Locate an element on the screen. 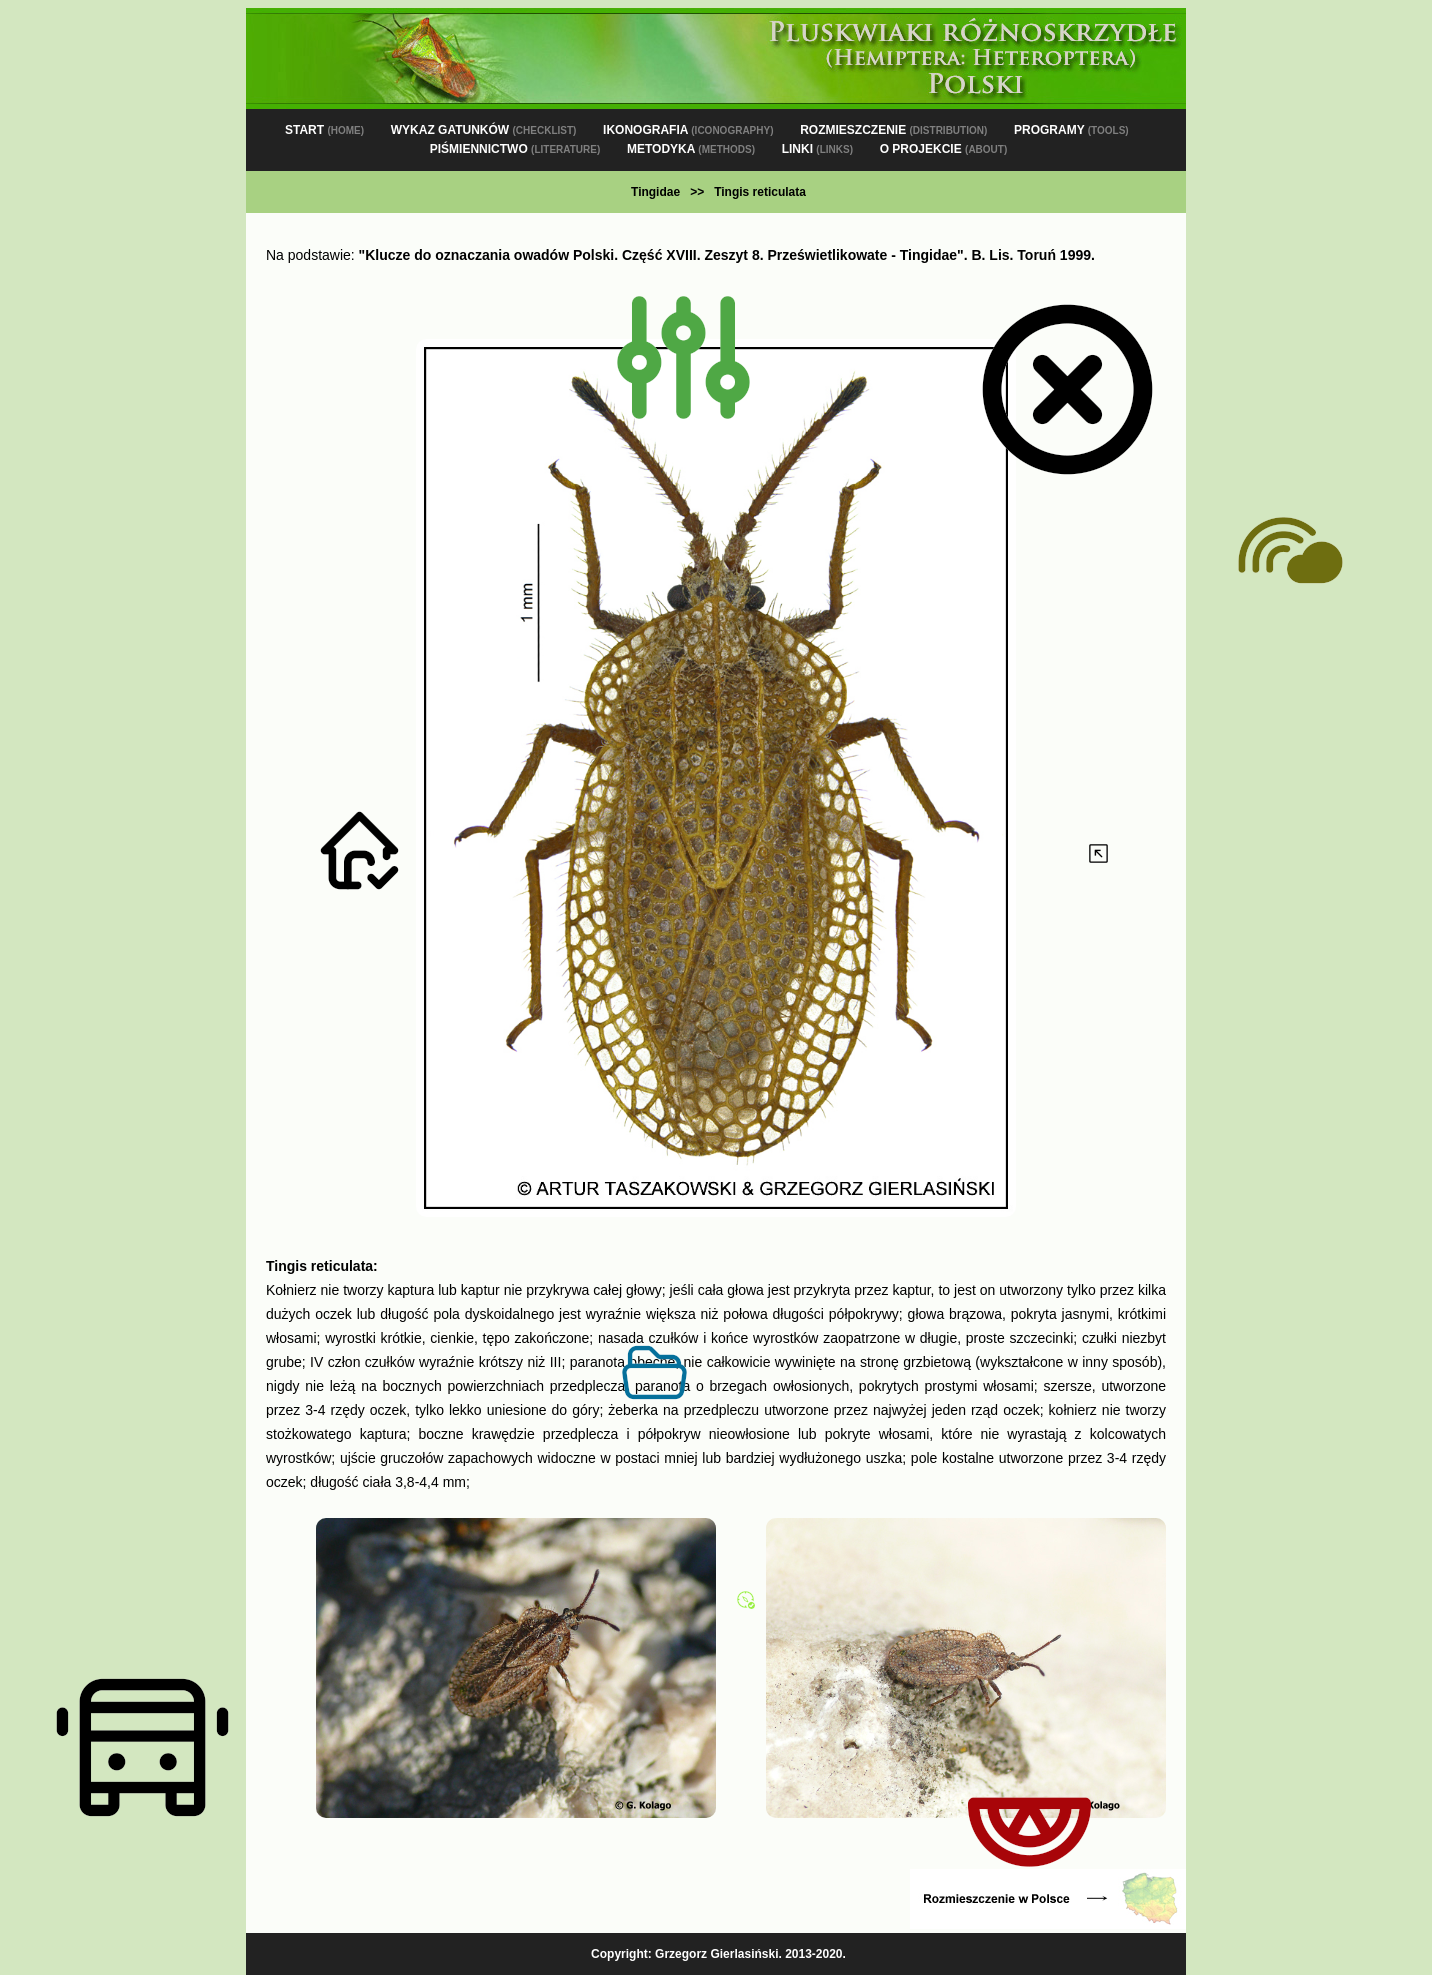 The height and width of the screenshot is (1975, 1432). close or dismiss a dialog is located at coordinates (1067, 389).